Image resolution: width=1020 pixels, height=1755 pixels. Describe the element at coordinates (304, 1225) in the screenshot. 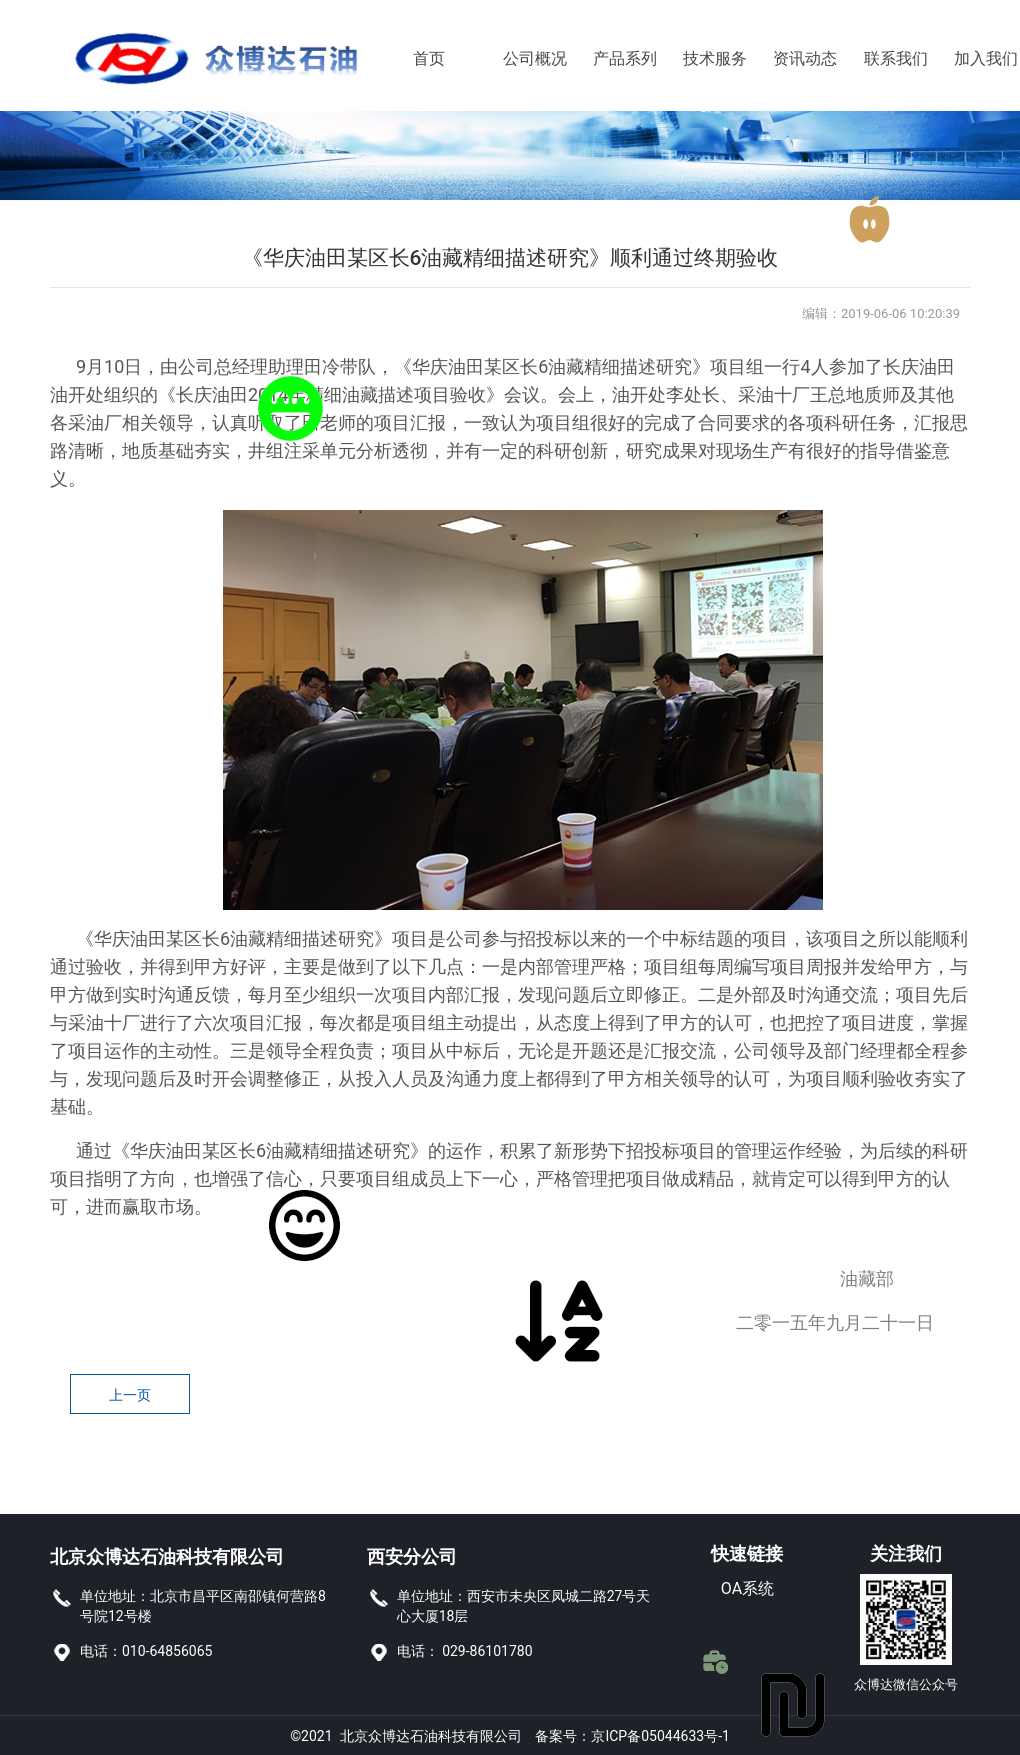

I see `react with a happy emoji` at that location.